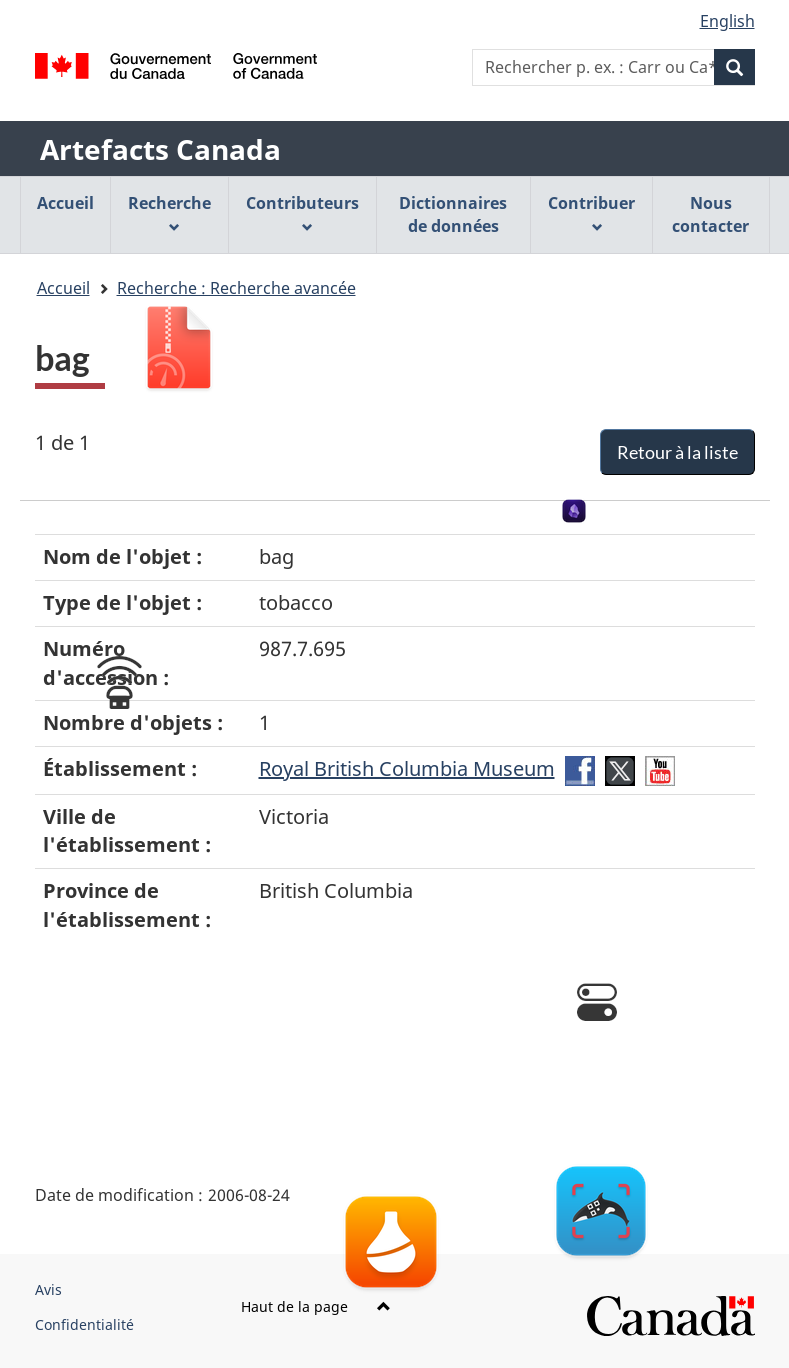 This screenshot has width=789, height=1368. Describe the element at coordinates (119, 682) in the screenshot. I see `indicates a wireless USB receiver is connected` at that location.